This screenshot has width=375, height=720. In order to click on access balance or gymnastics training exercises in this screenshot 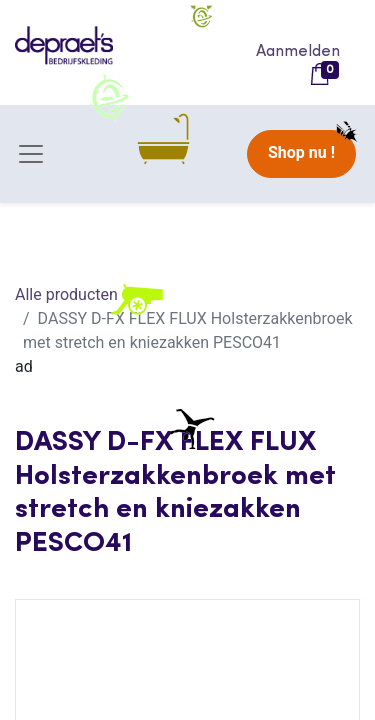, I will do `click(192, 429)`.